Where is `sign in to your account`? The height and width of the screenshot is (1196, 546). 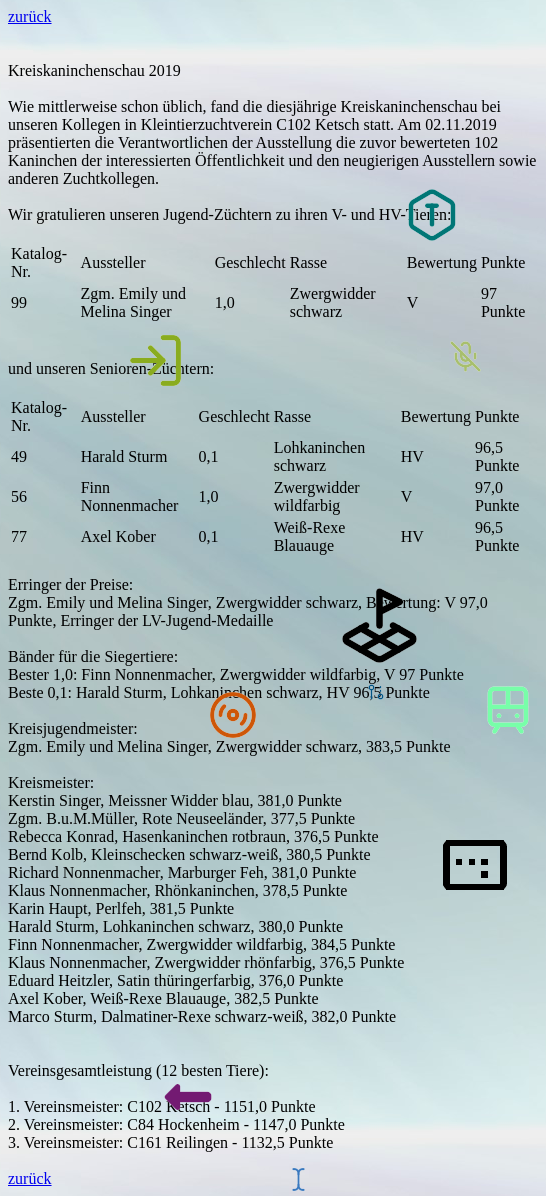 sign in to your account is located at coordinates (155, 360).